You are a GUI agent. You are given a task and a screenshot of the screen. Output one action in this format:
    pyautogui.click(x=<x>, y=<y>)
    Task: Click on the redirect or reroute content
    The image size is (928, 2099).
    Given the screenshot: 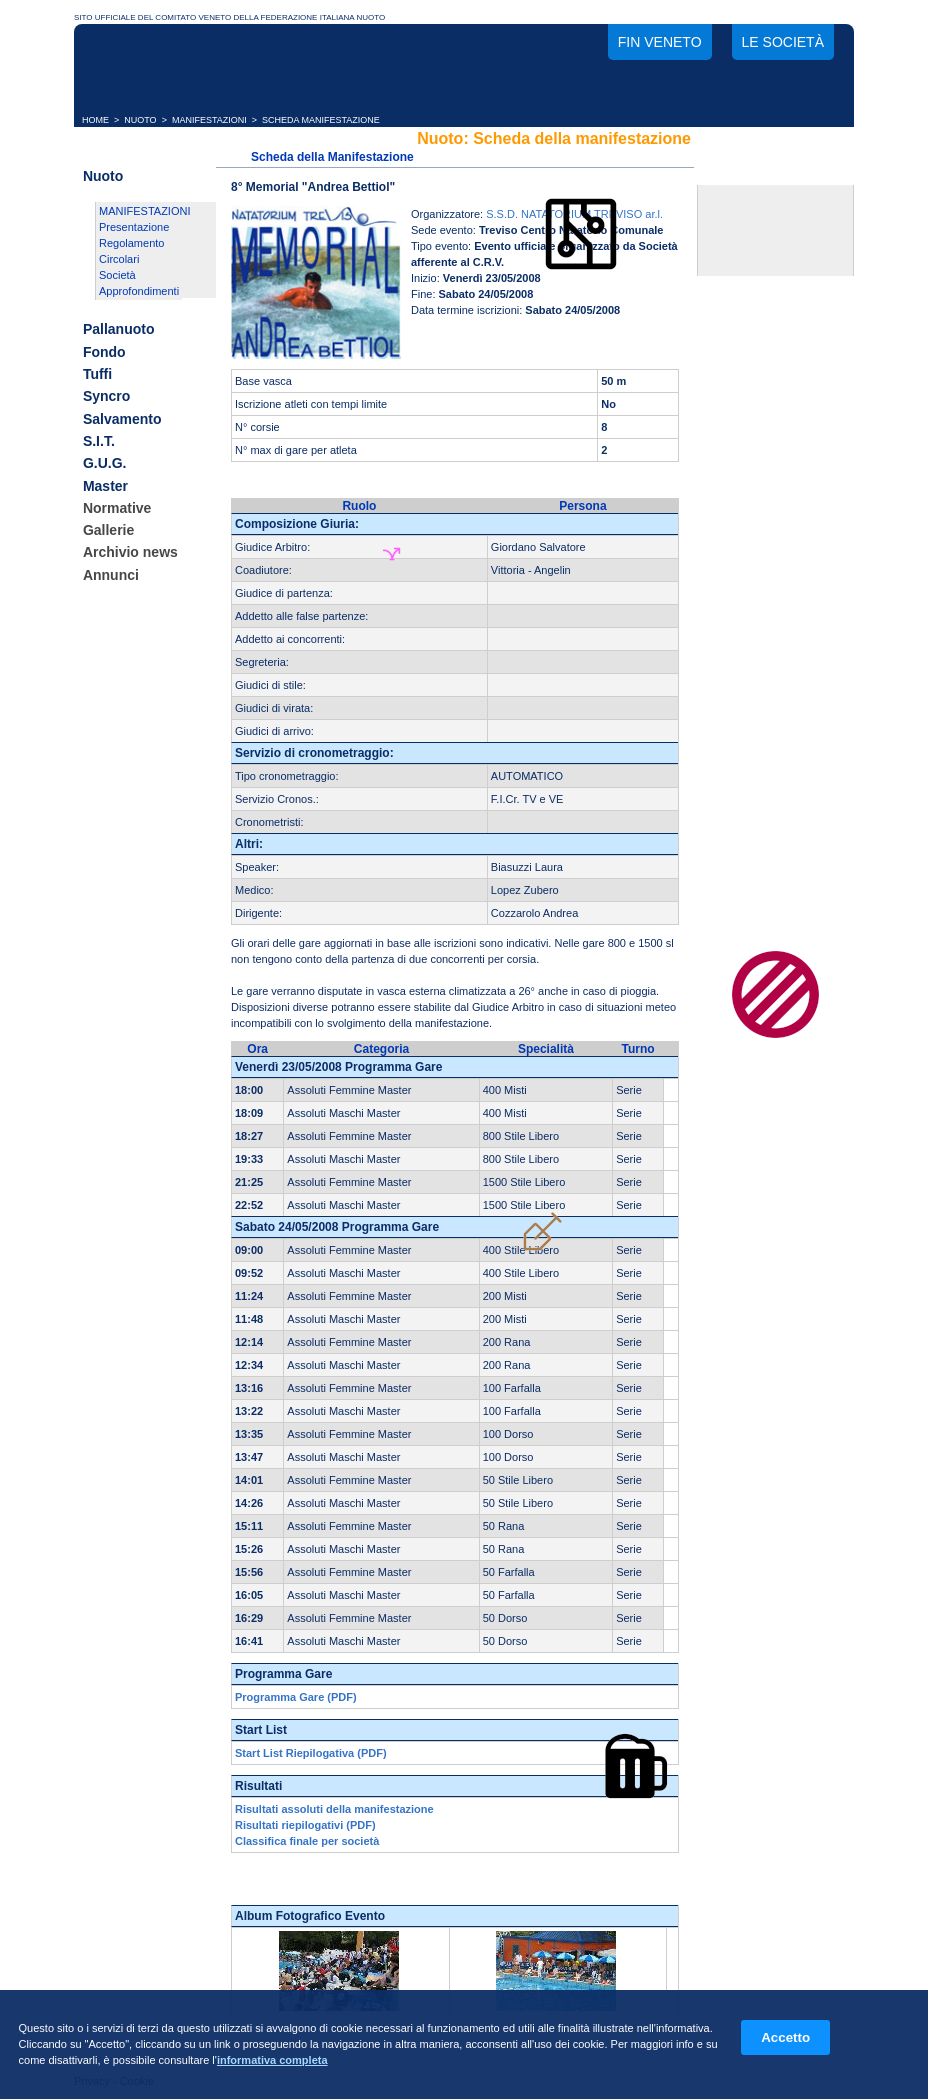 What is the action you would take?
    pyautogui.click(x=392, y=554)
    